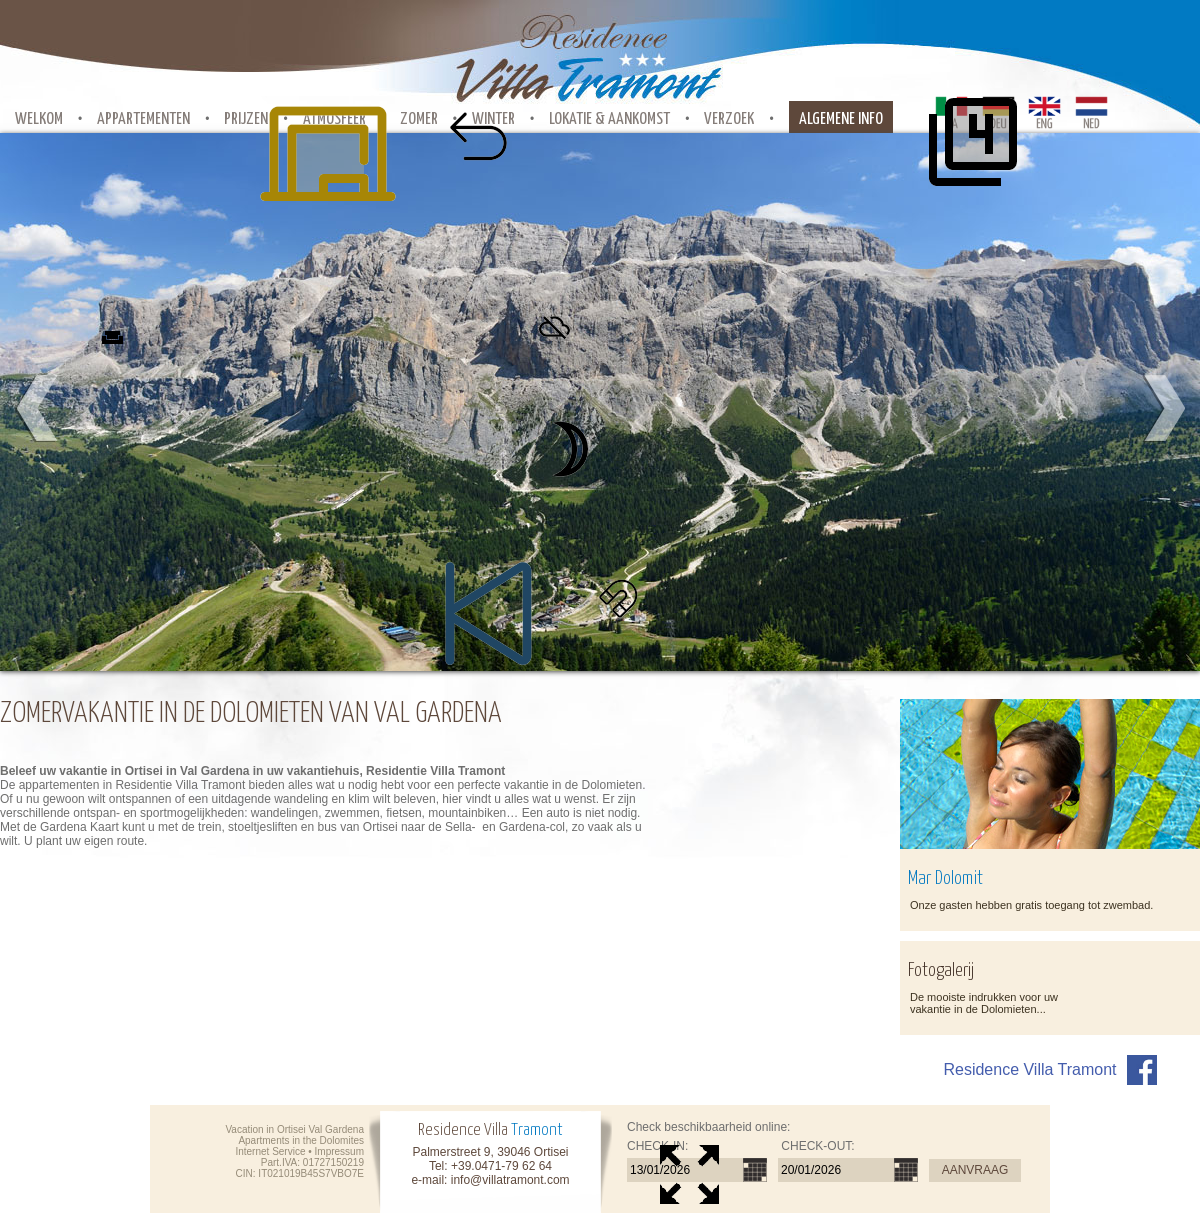  What do you see at coordinates (328, 156) in the screenshot?
I see `open presentation or teaching mode` at bounding box center [328, 156].